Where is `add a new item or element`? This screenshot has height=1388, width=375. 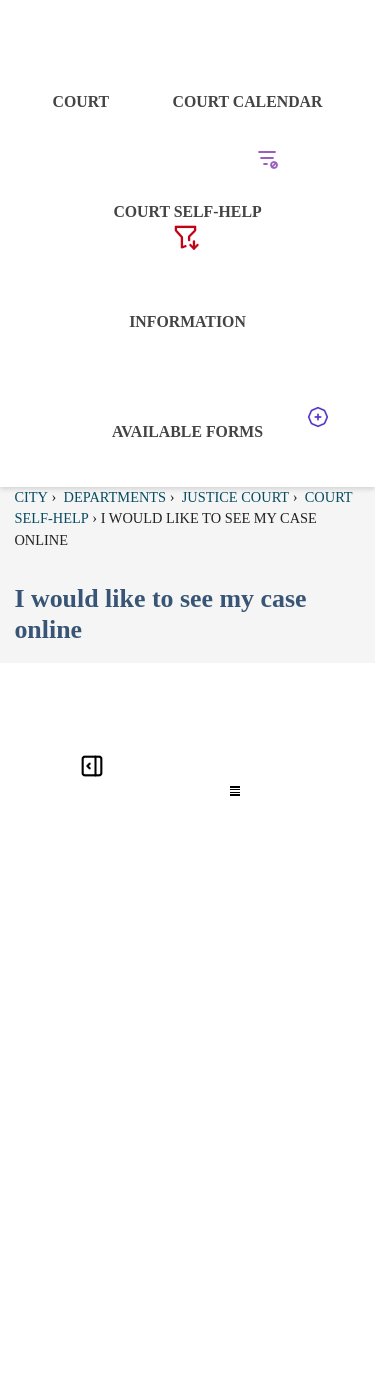
add a new item or element is located at coordinates (318, 417).